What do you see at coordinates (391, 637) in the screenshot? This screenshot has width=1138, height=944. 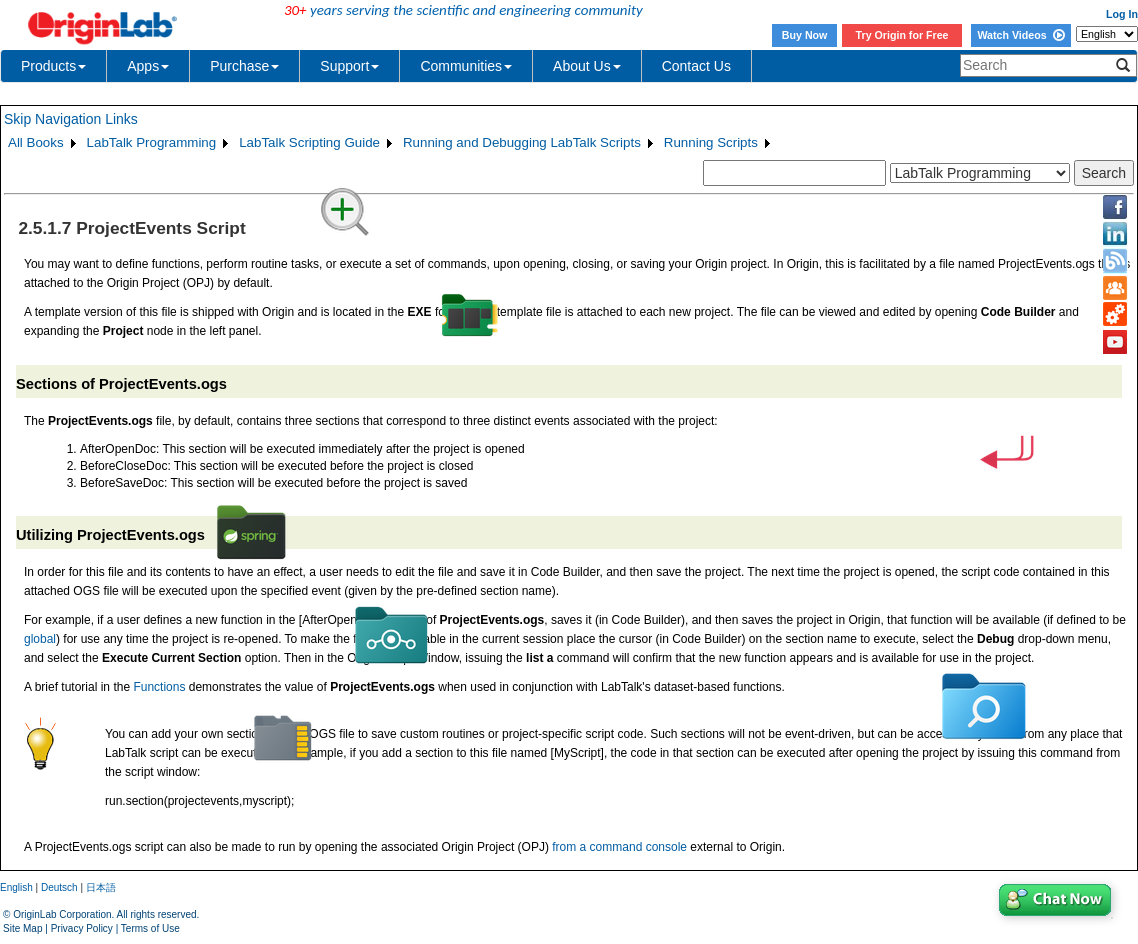 I see `open LineageOS system folder` at bounding box center [391, 637].